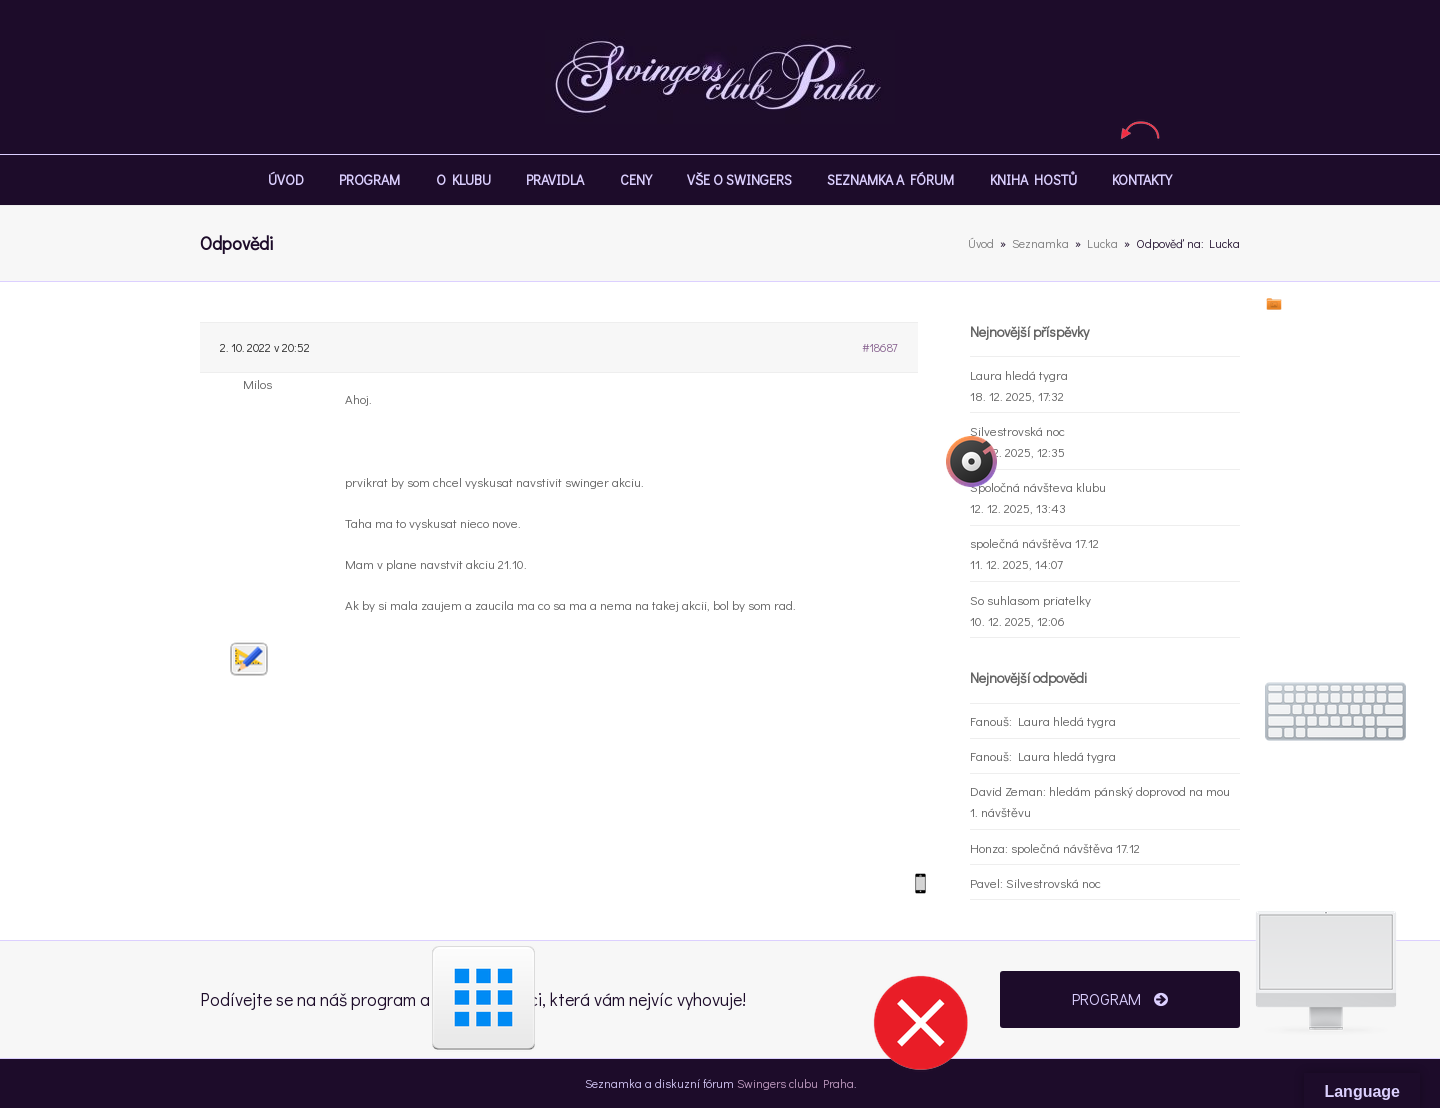  Describe the element at coordinates (921, 1023) in the screenshot. I see `OneDrive sync error or failure` at that location.